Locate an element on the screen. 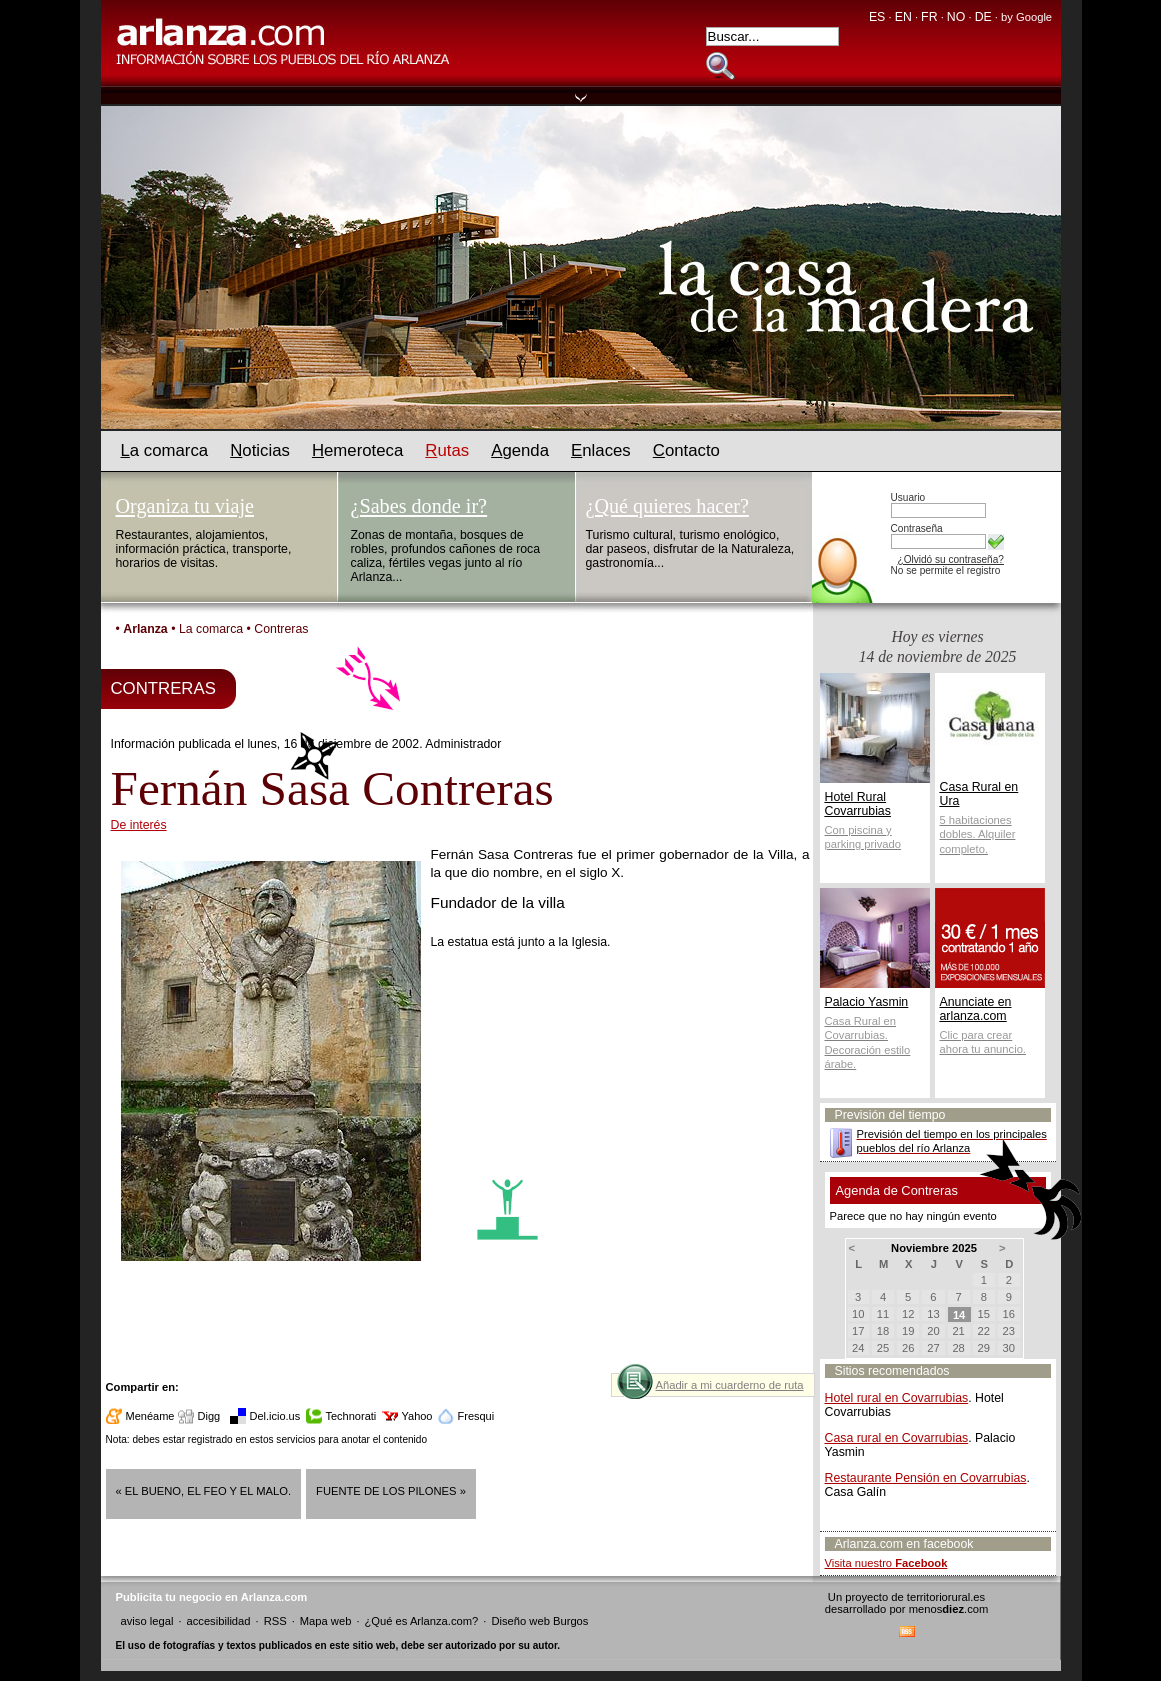  view competition rankings or leaderboard is located at coordinates (507, 1209).